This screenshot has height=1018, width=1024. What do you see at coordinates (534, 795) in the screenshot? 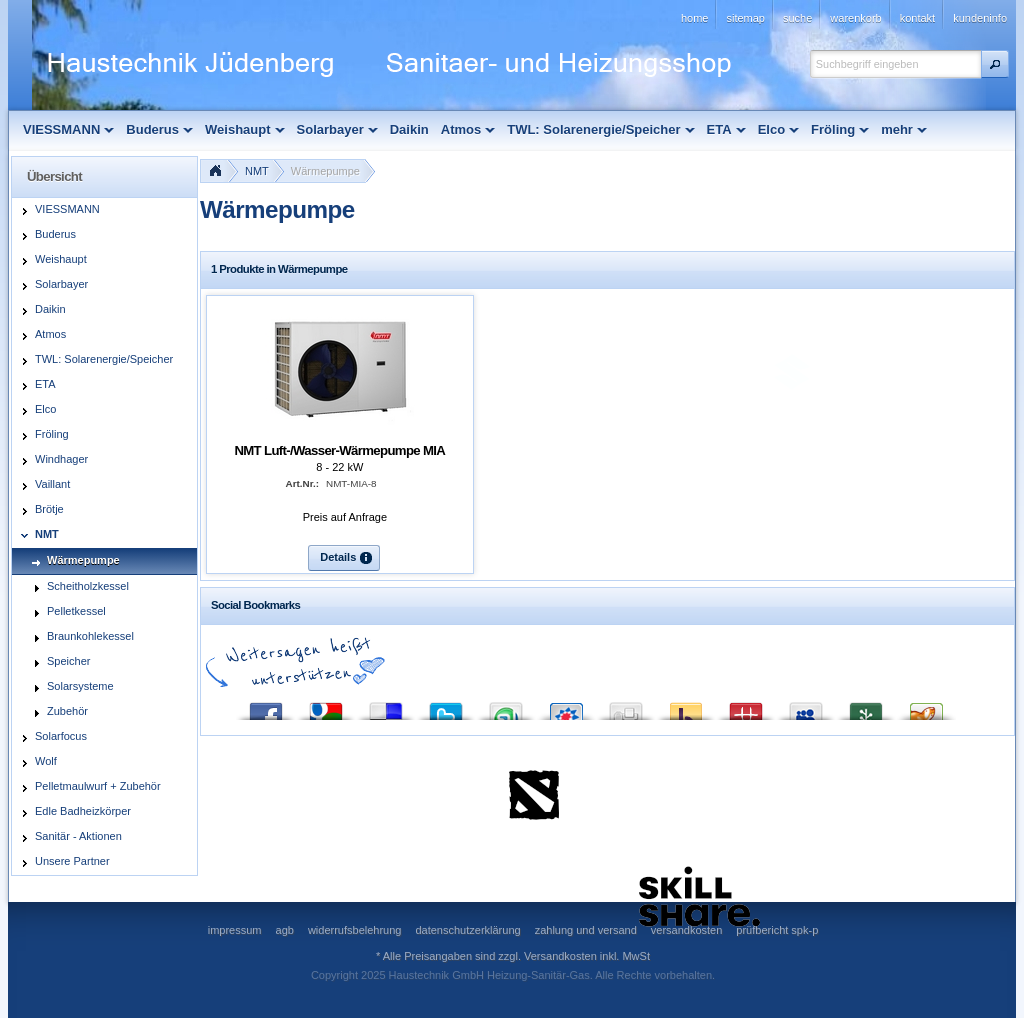
I see `launch Dota 2 game` at bounding box center [534, 795].